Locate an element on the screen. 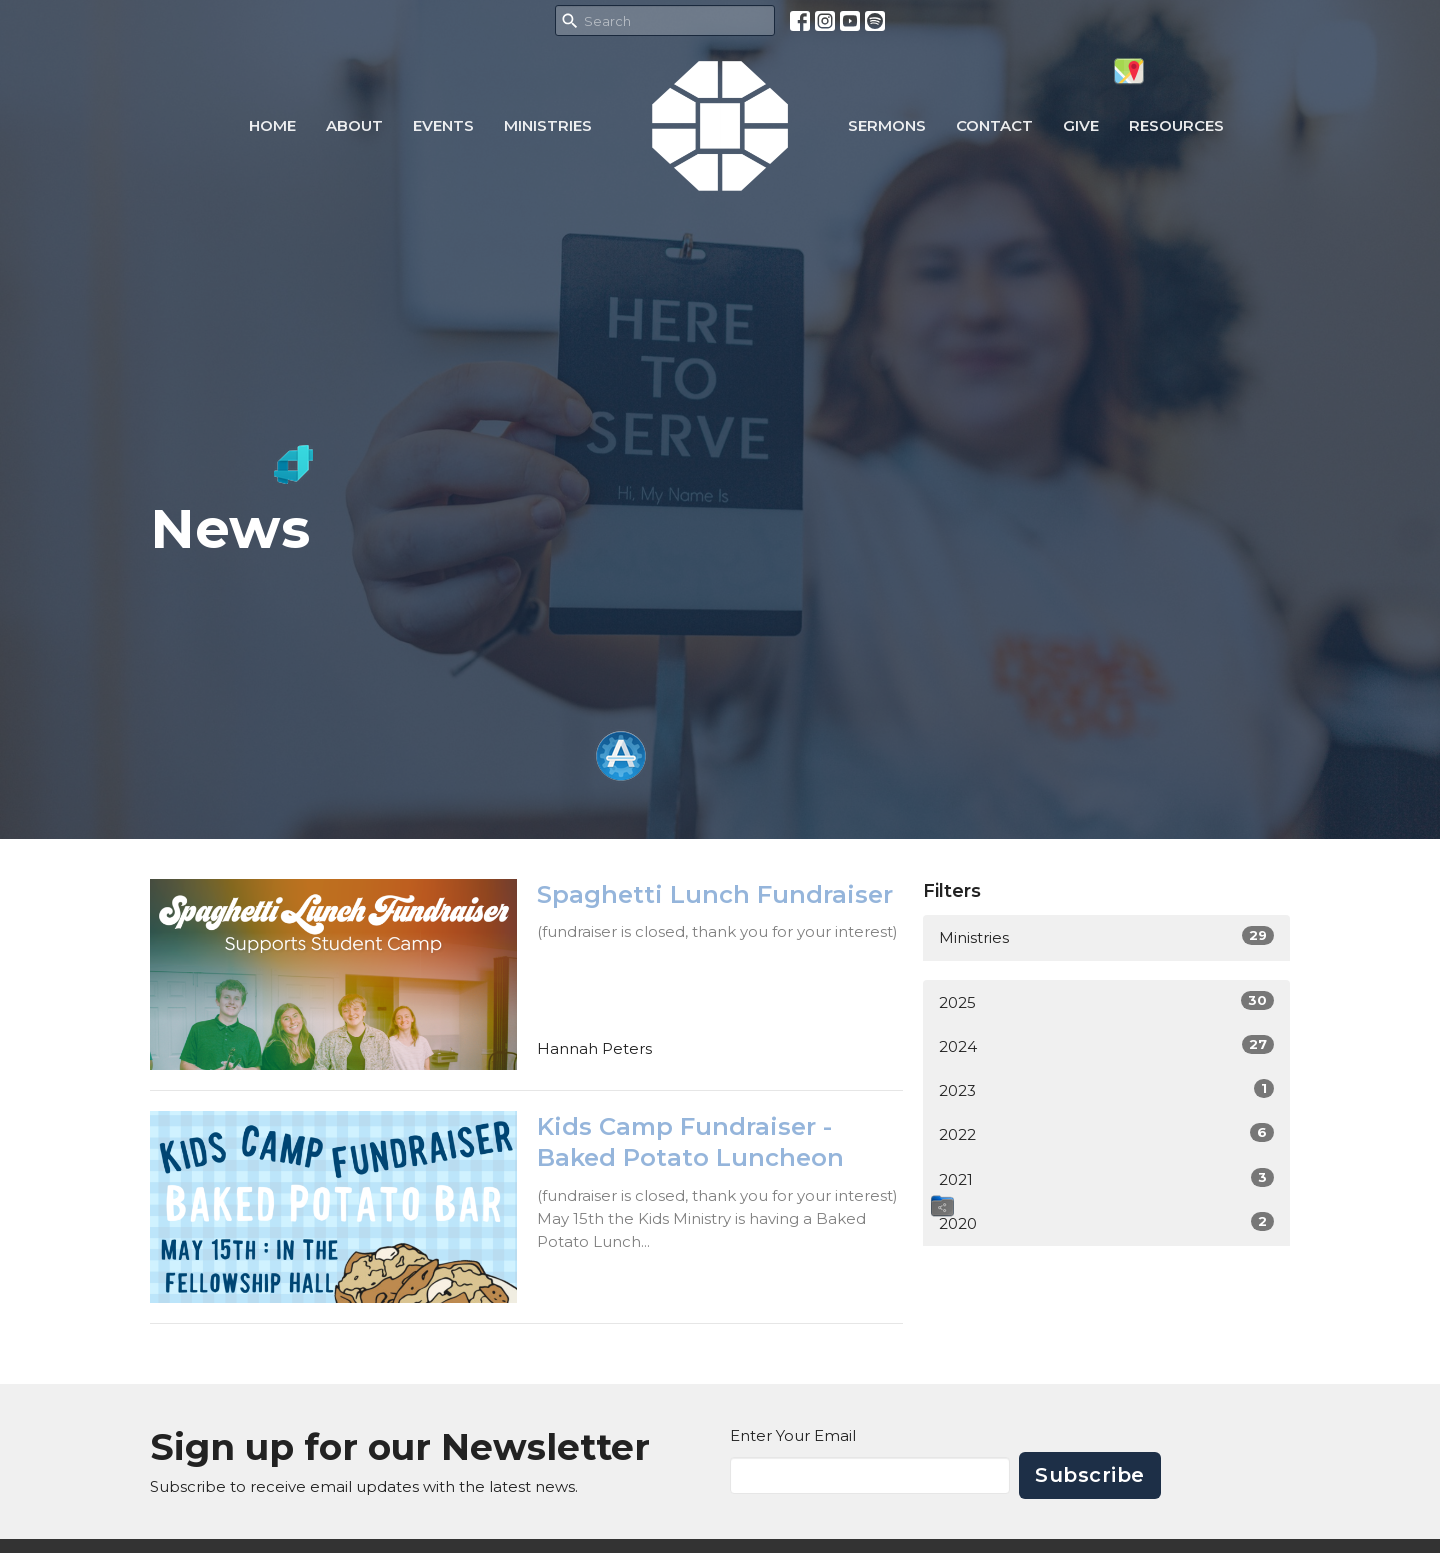 This screenshot has width=1440, height=1553. open gnome maps application is located at coordinates (1129, 71).